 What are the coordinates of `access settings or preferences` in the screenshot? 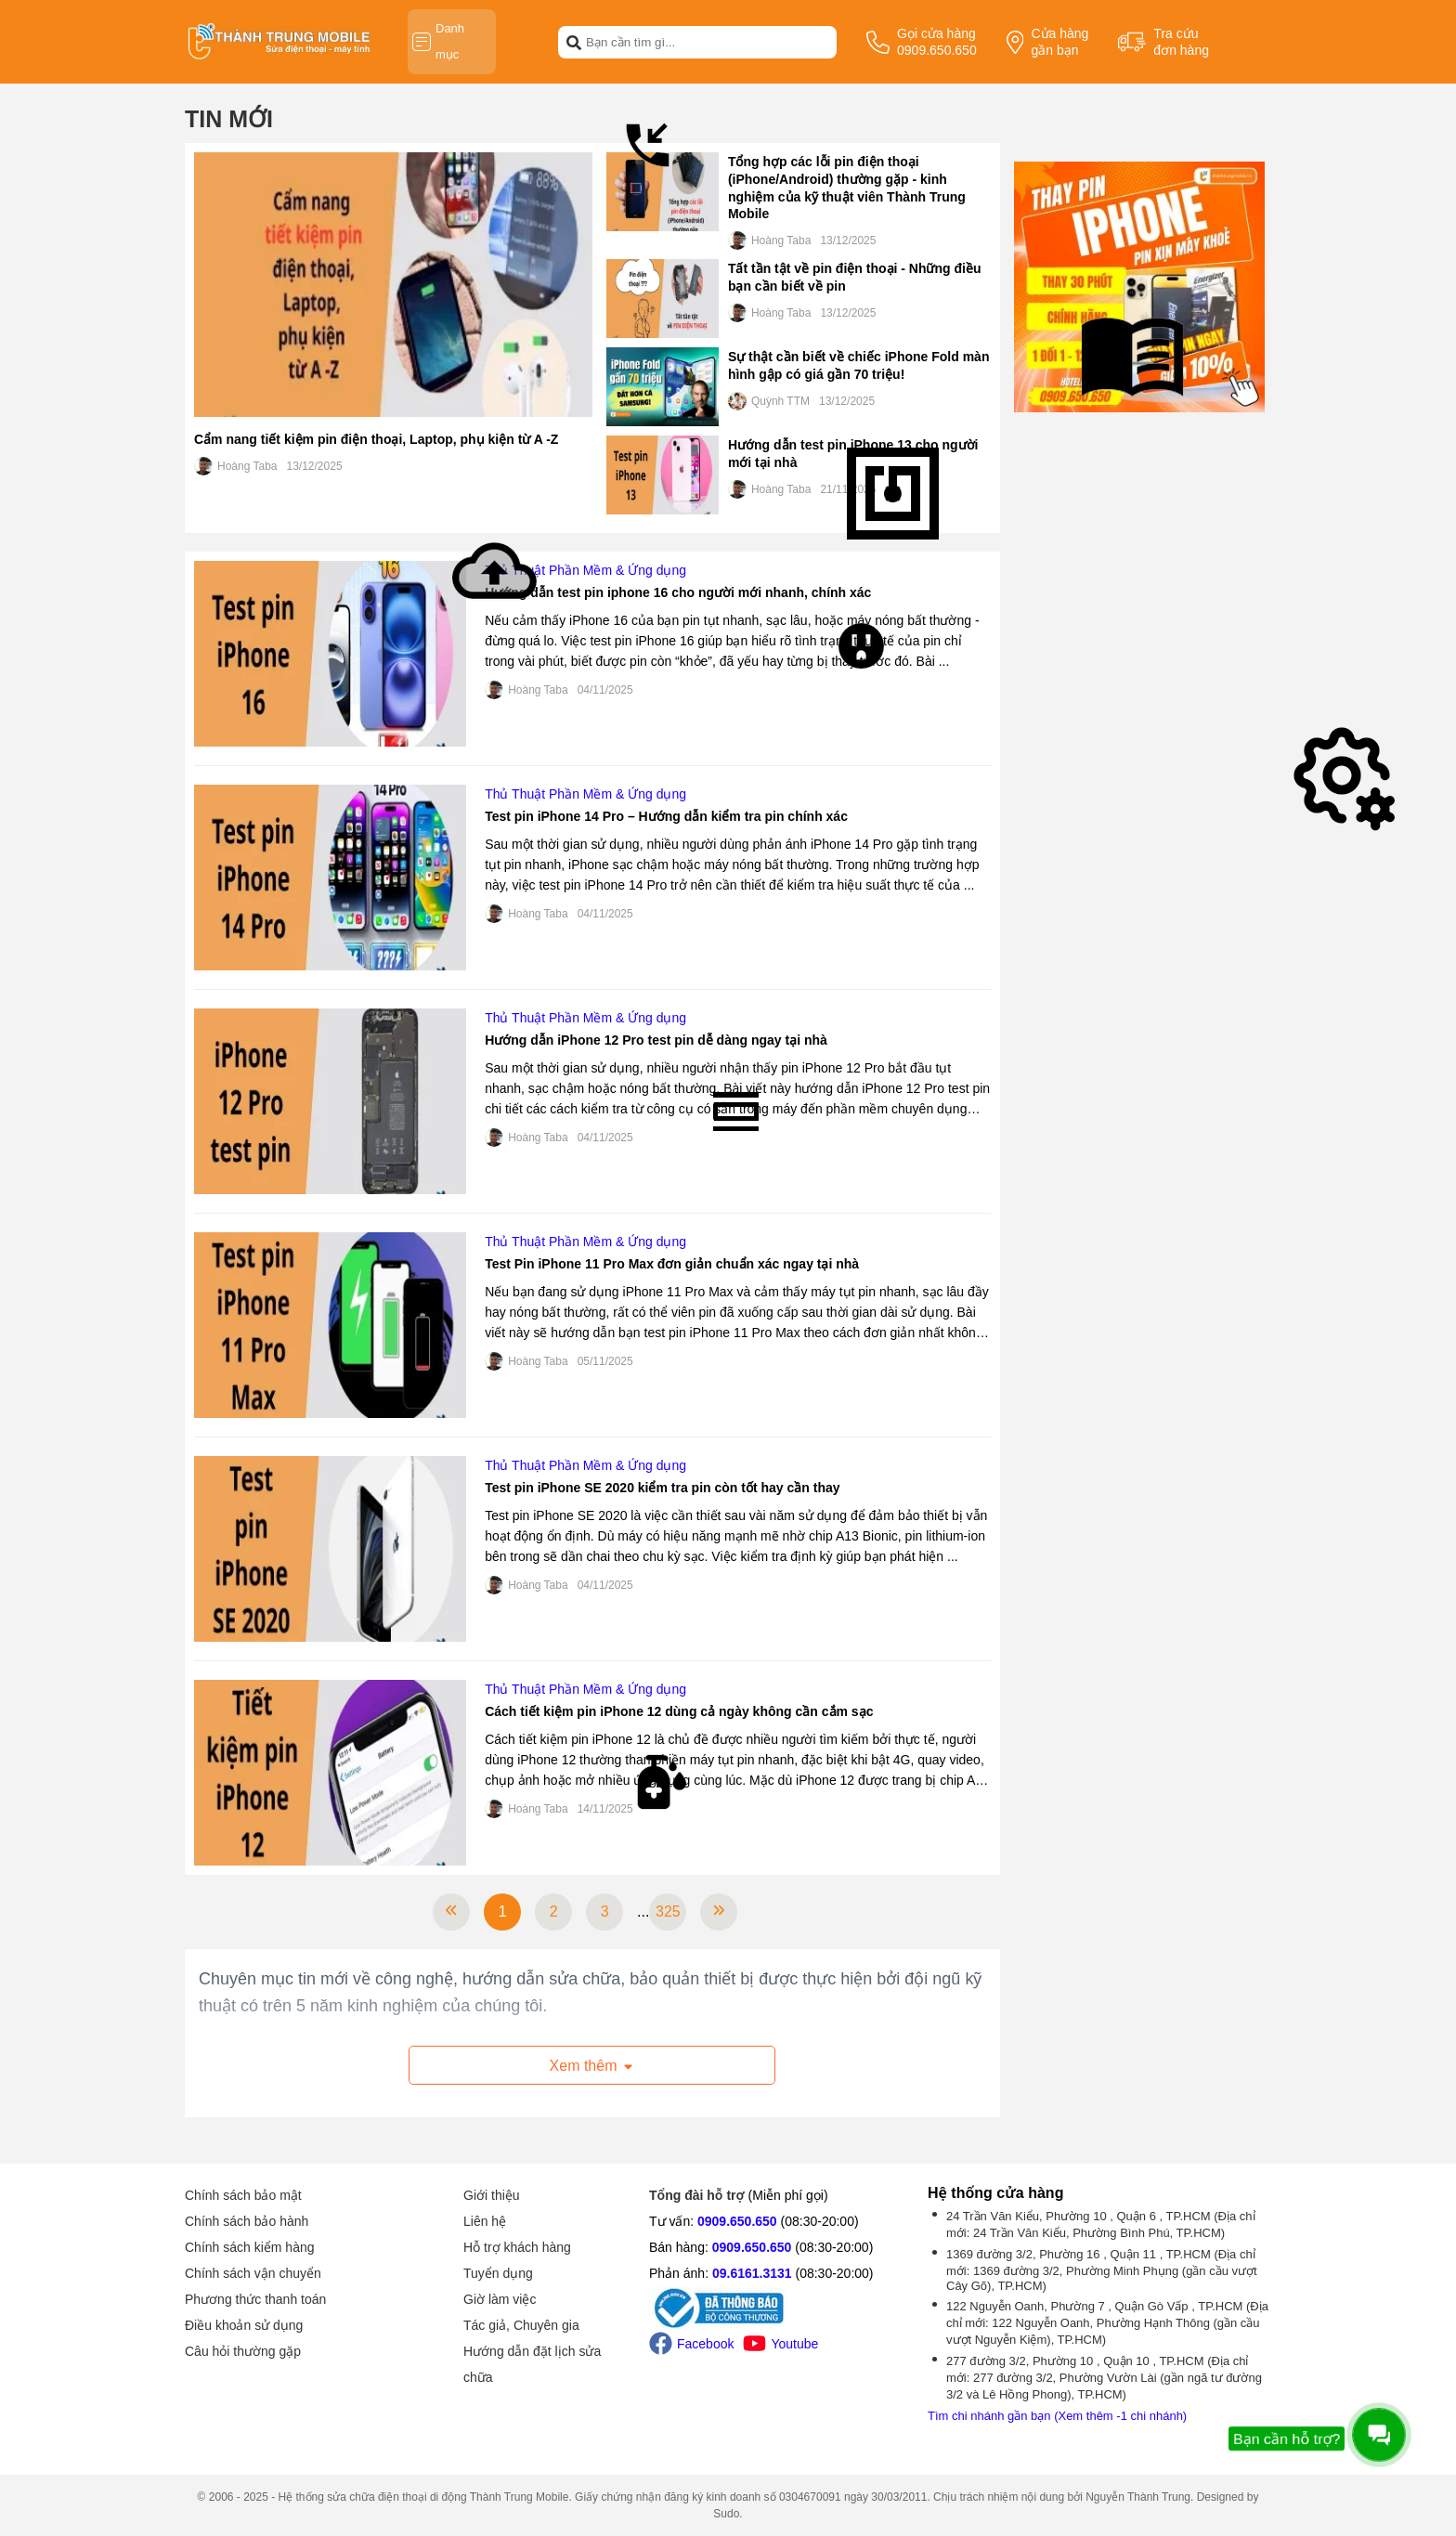 It's located at (1342, 775).